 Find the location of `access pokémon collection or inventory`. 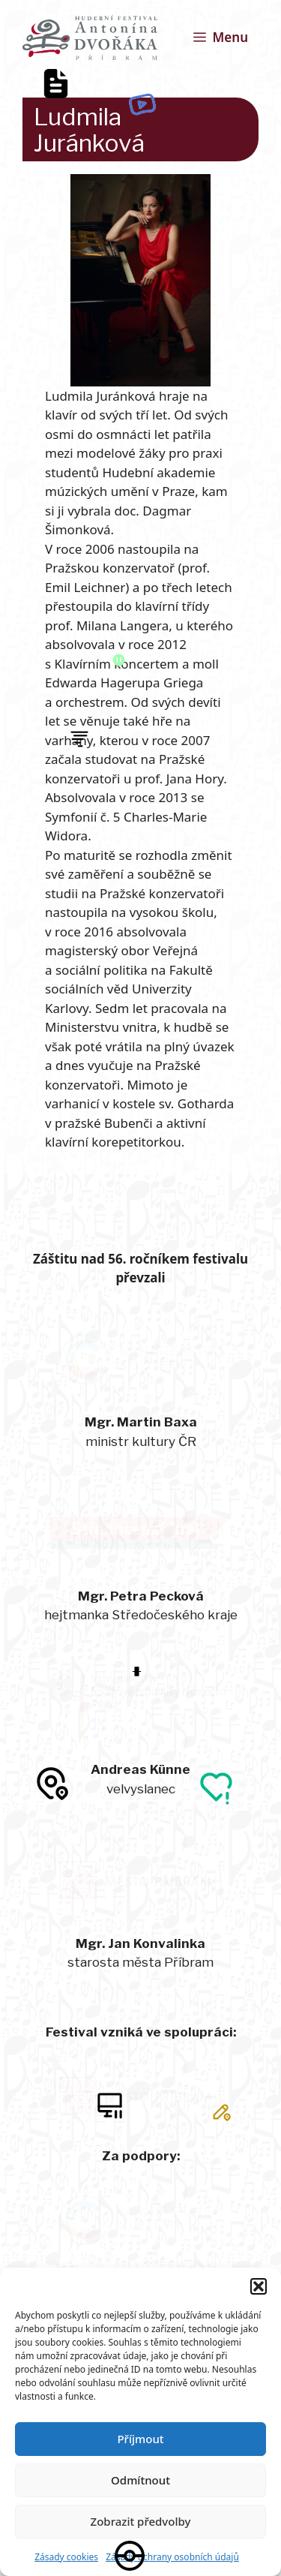

access pokémon collection or inventory is located at coordinates (130, 2556).